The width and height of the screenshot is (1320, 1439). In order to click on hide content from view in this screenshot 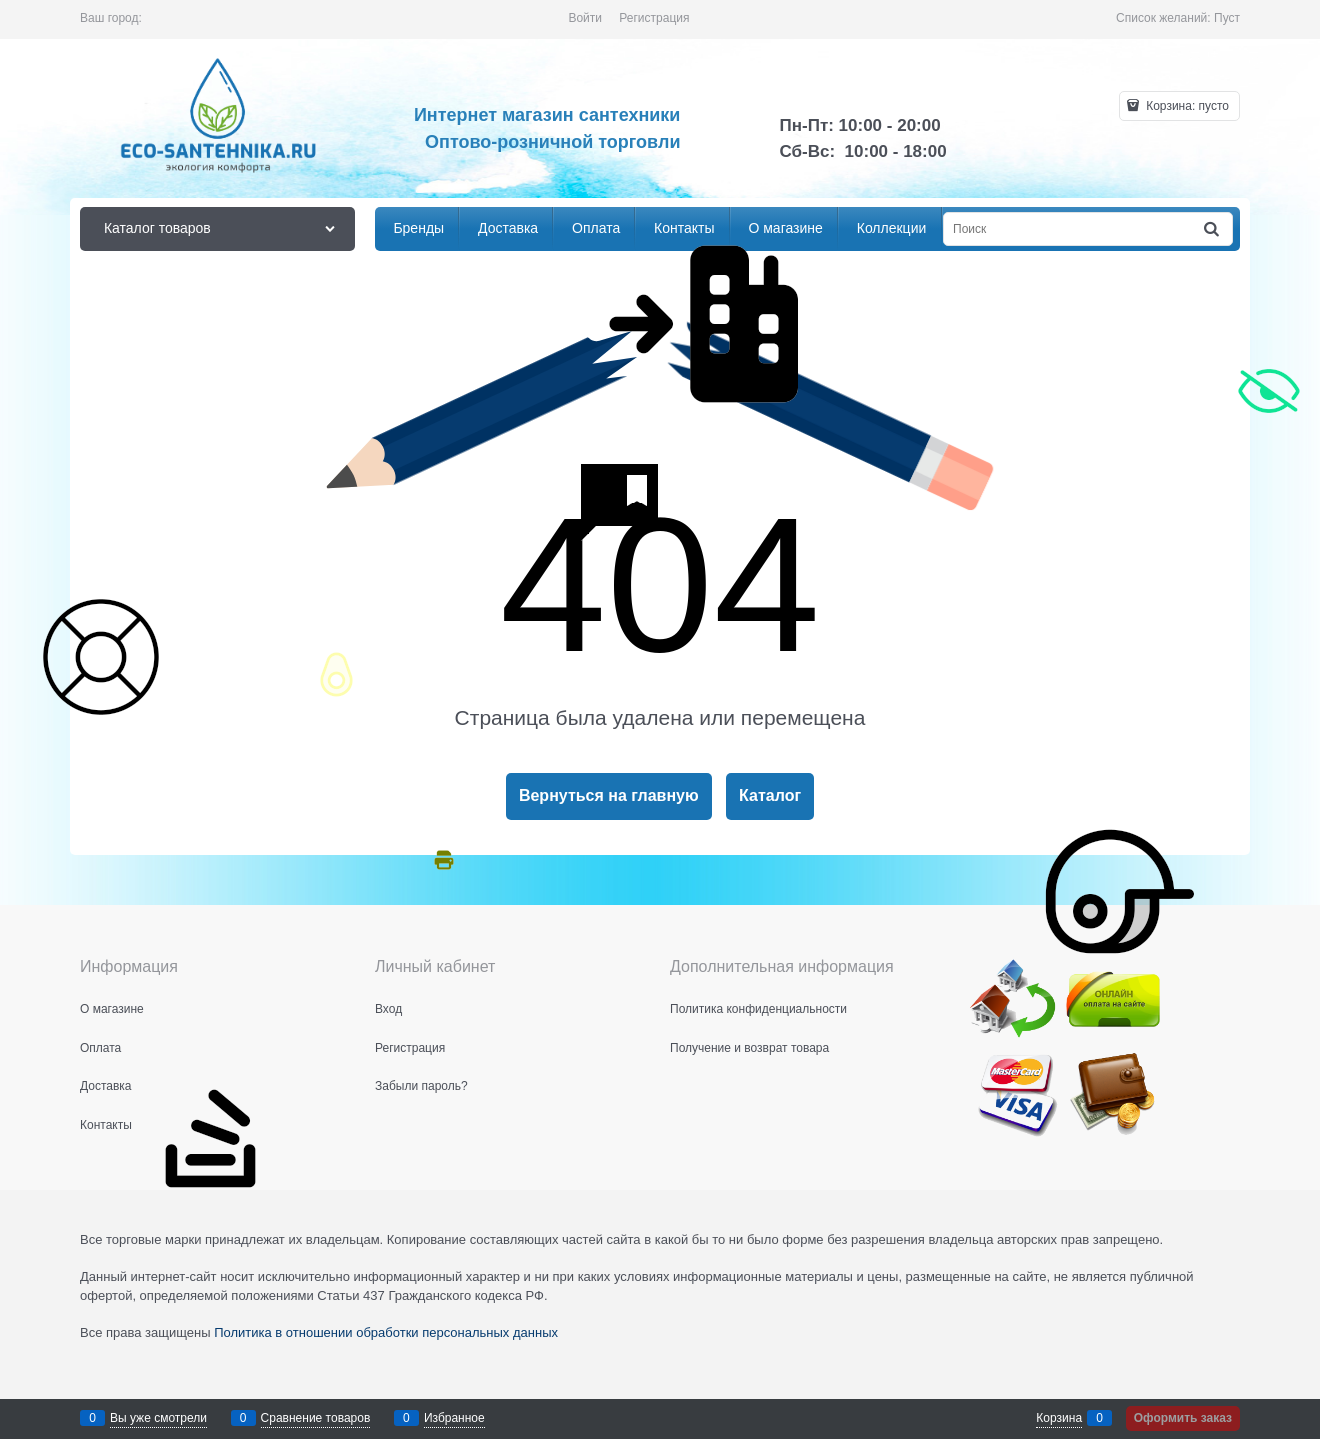, I will do `click(1269, 391)`.